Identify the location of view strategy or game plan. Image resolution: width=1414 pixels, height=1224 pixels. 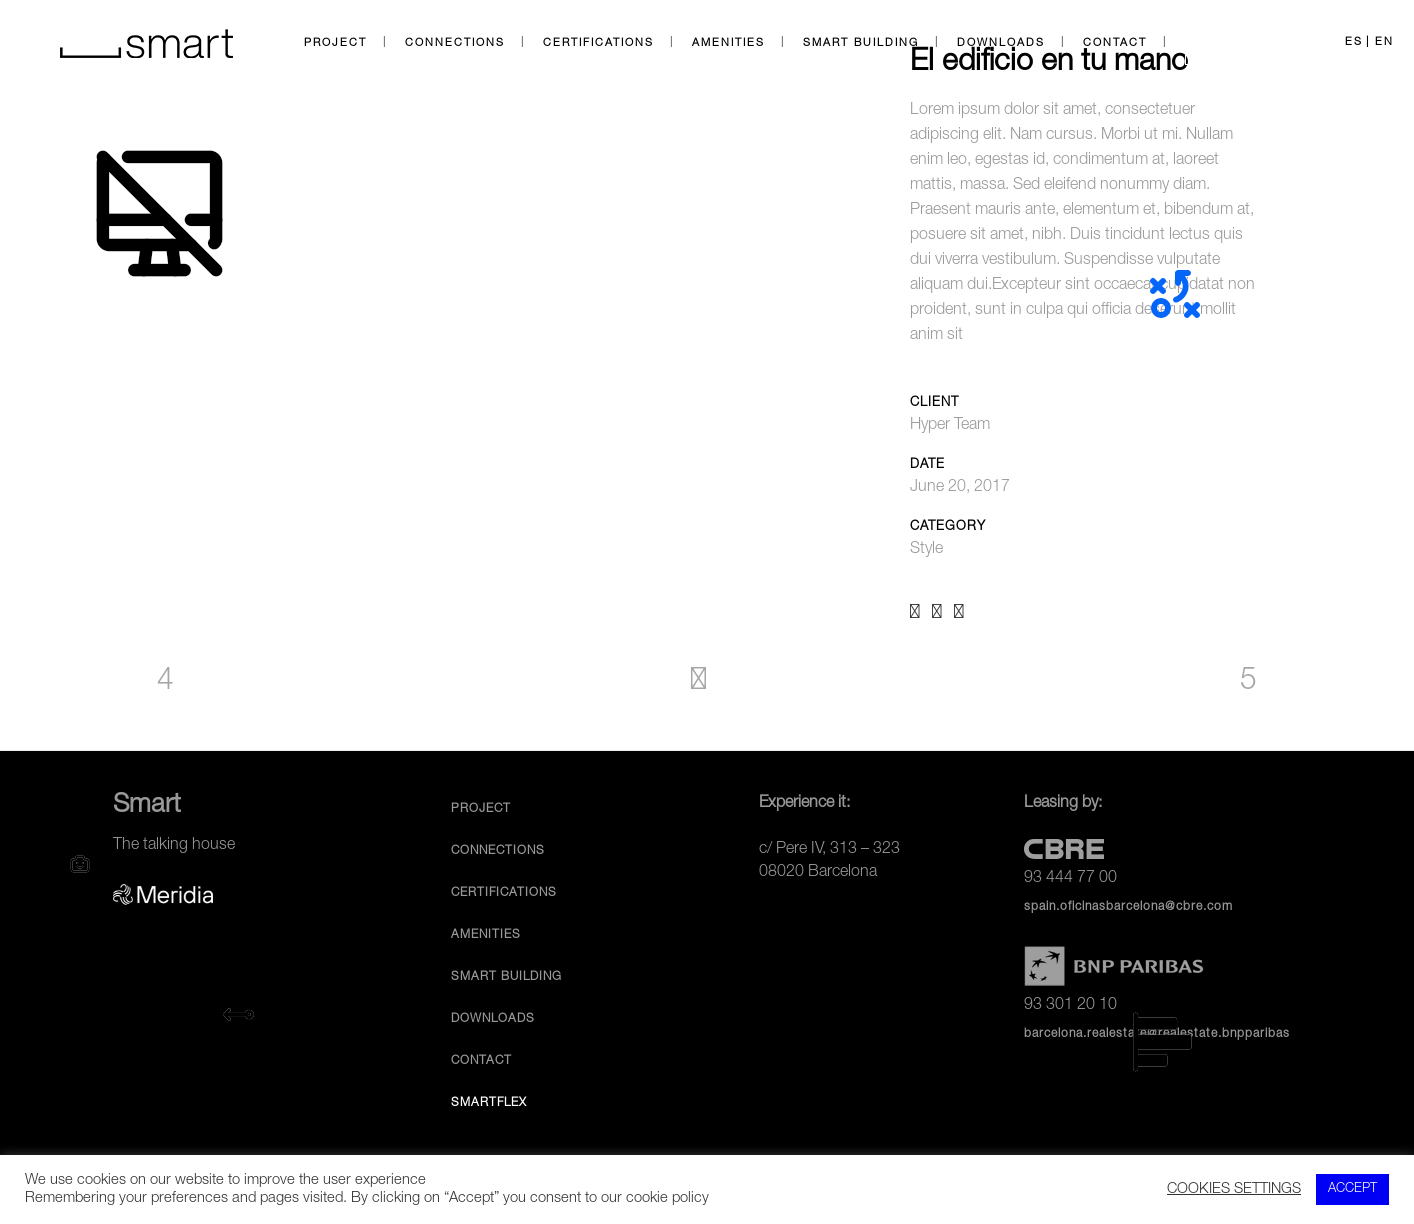
(1173, 294).